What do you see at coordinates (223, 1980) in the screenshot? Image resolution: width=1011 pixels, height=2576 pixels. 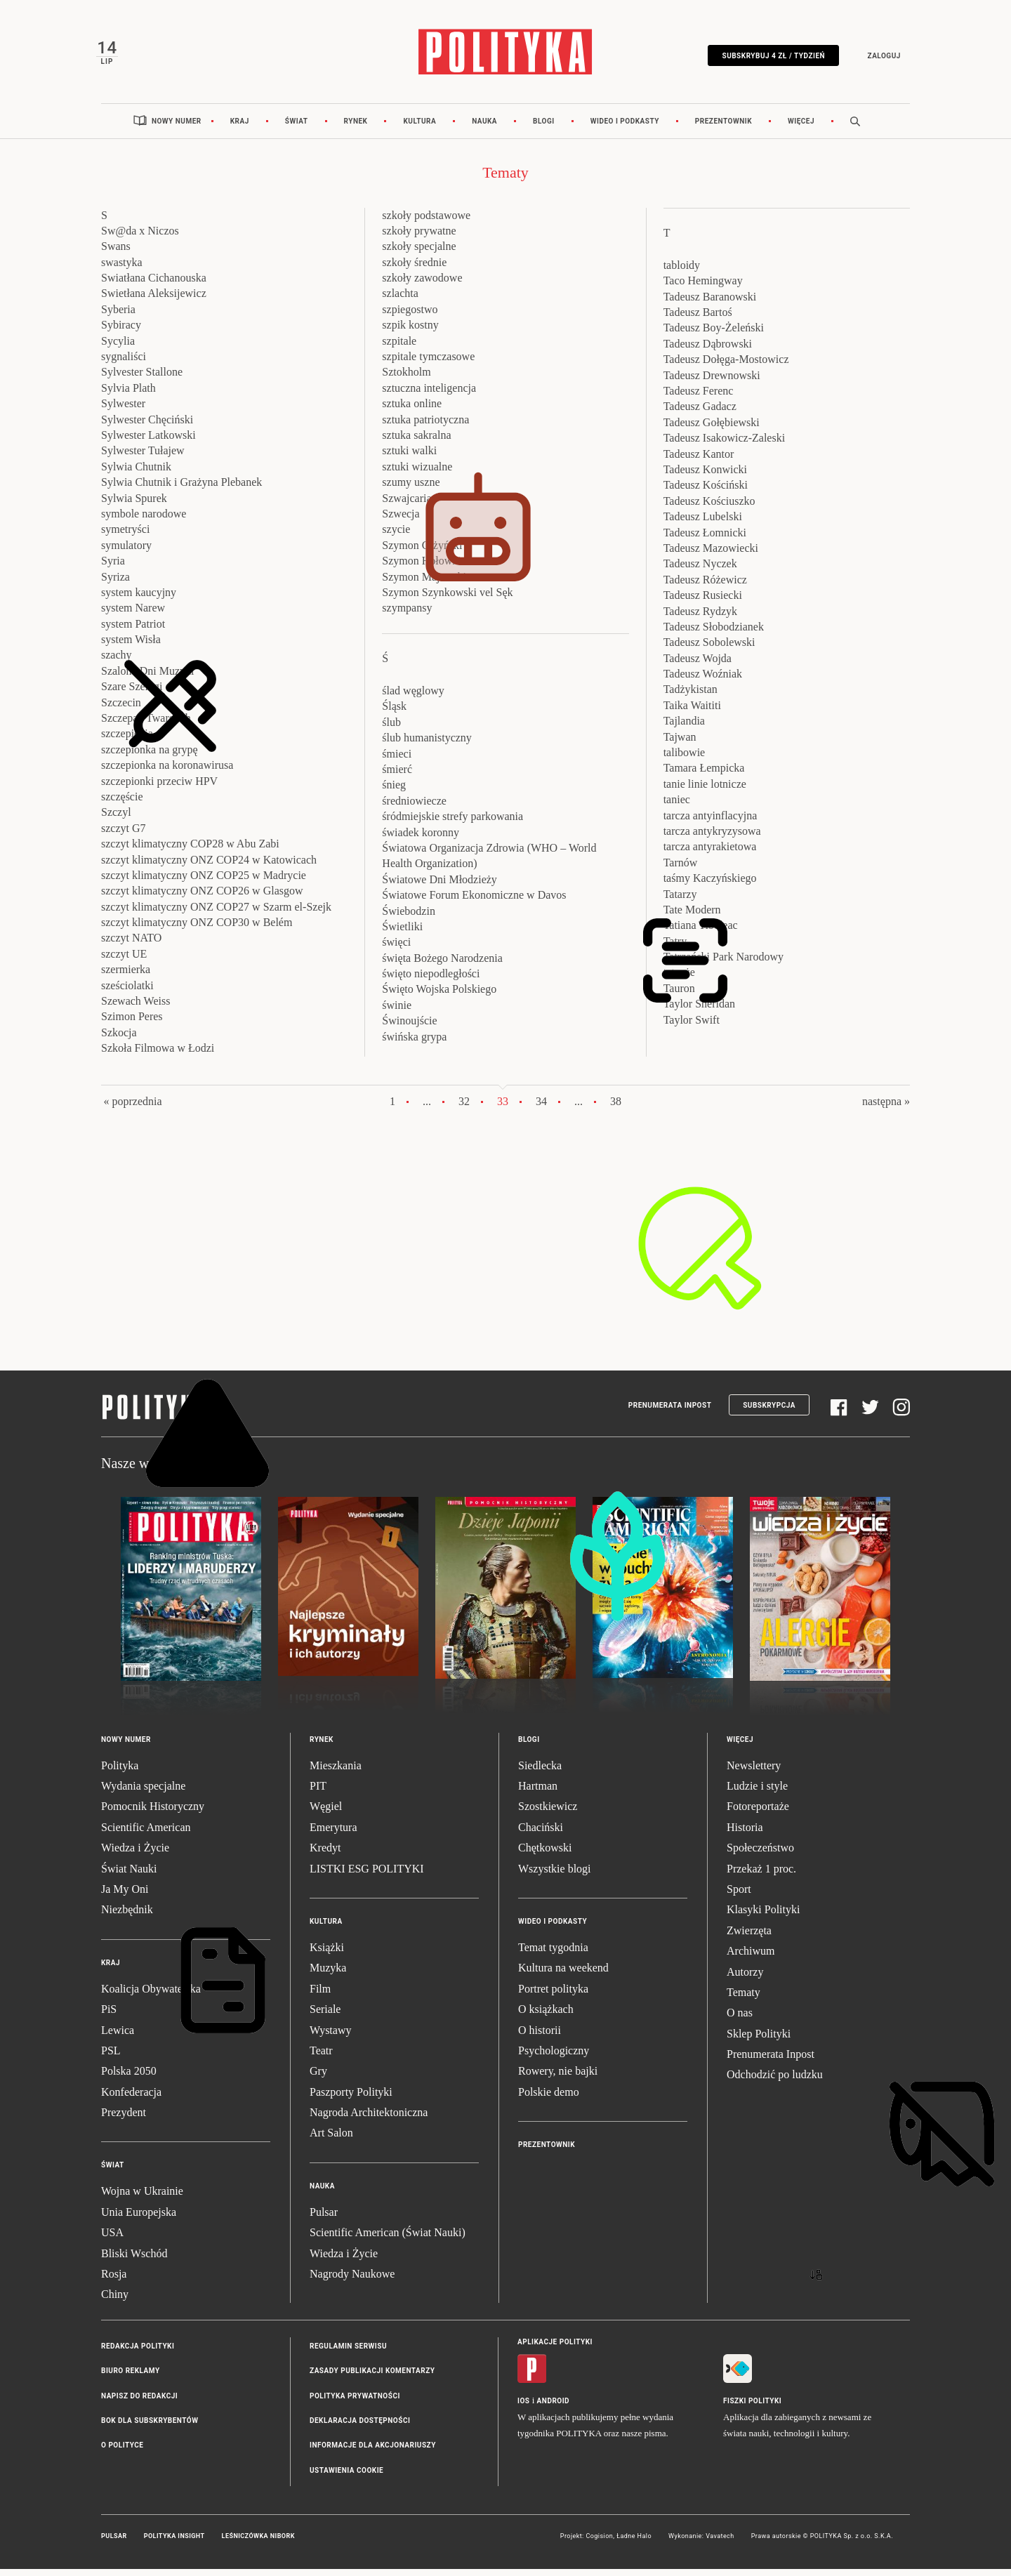 I see `view invoice or billing document` at bounding box center [223, 1980].